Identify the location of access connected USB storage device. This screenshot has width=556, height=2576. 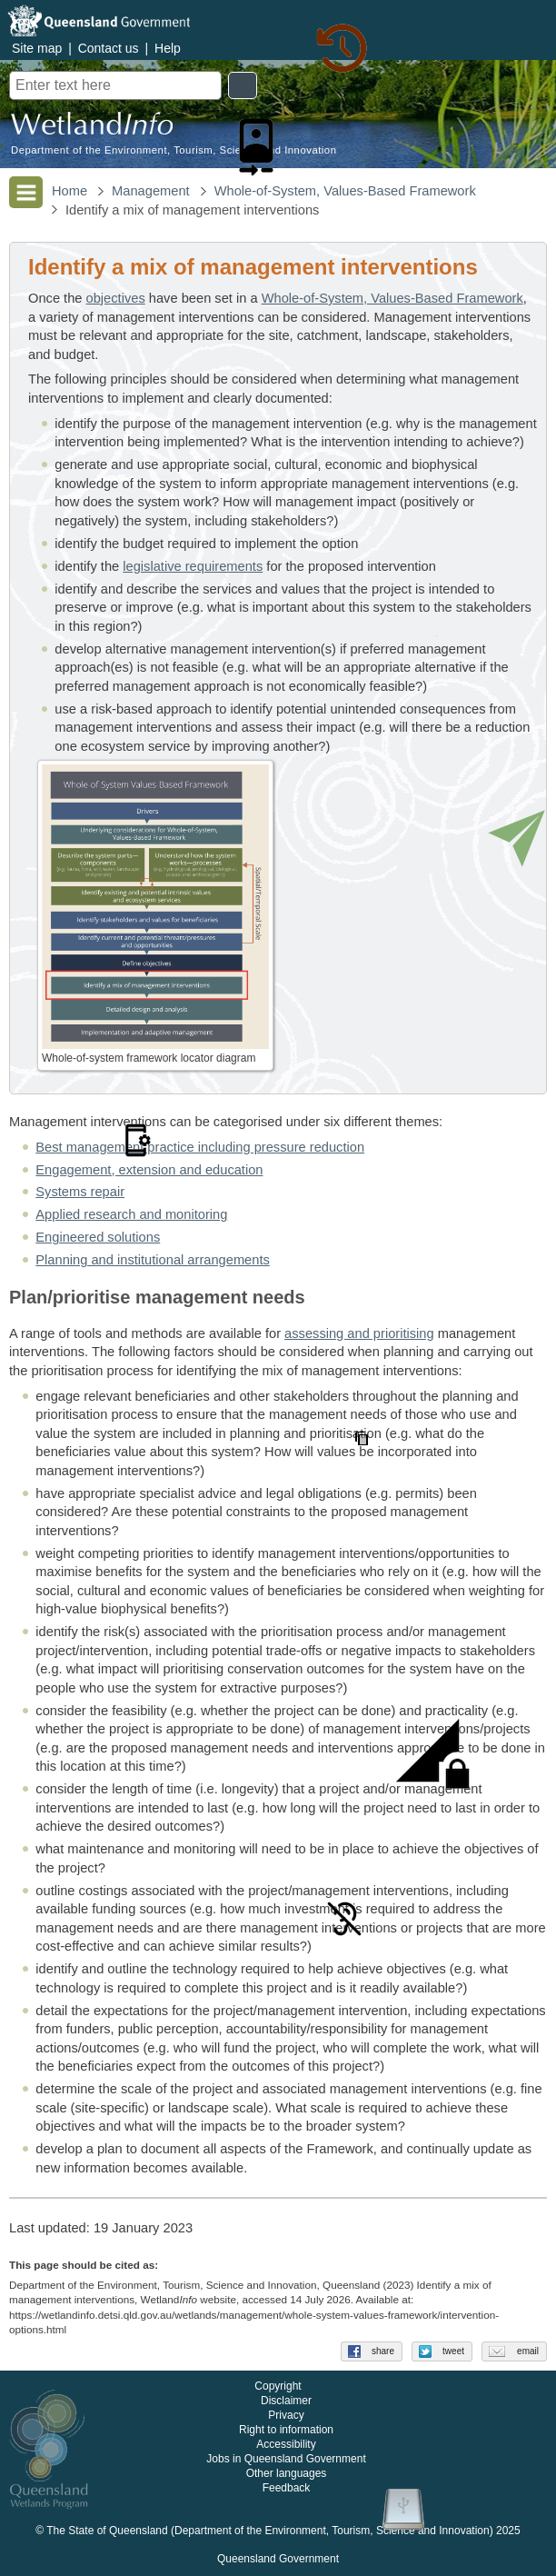
(403, 2510).